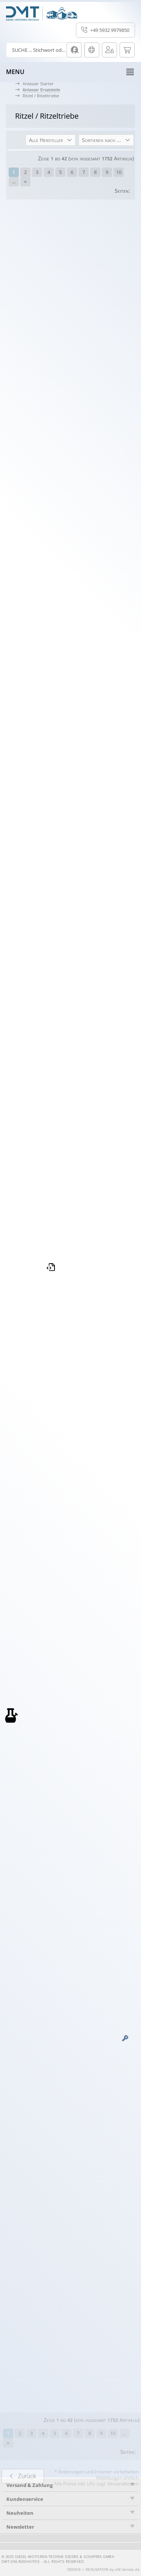 The width and height of the screenshot is (141, 2576). What do you see at coordinates (11, 1715) in the screenshot?
I see `access cannabis or smoking-related content` at bounding box center [11, 1715].